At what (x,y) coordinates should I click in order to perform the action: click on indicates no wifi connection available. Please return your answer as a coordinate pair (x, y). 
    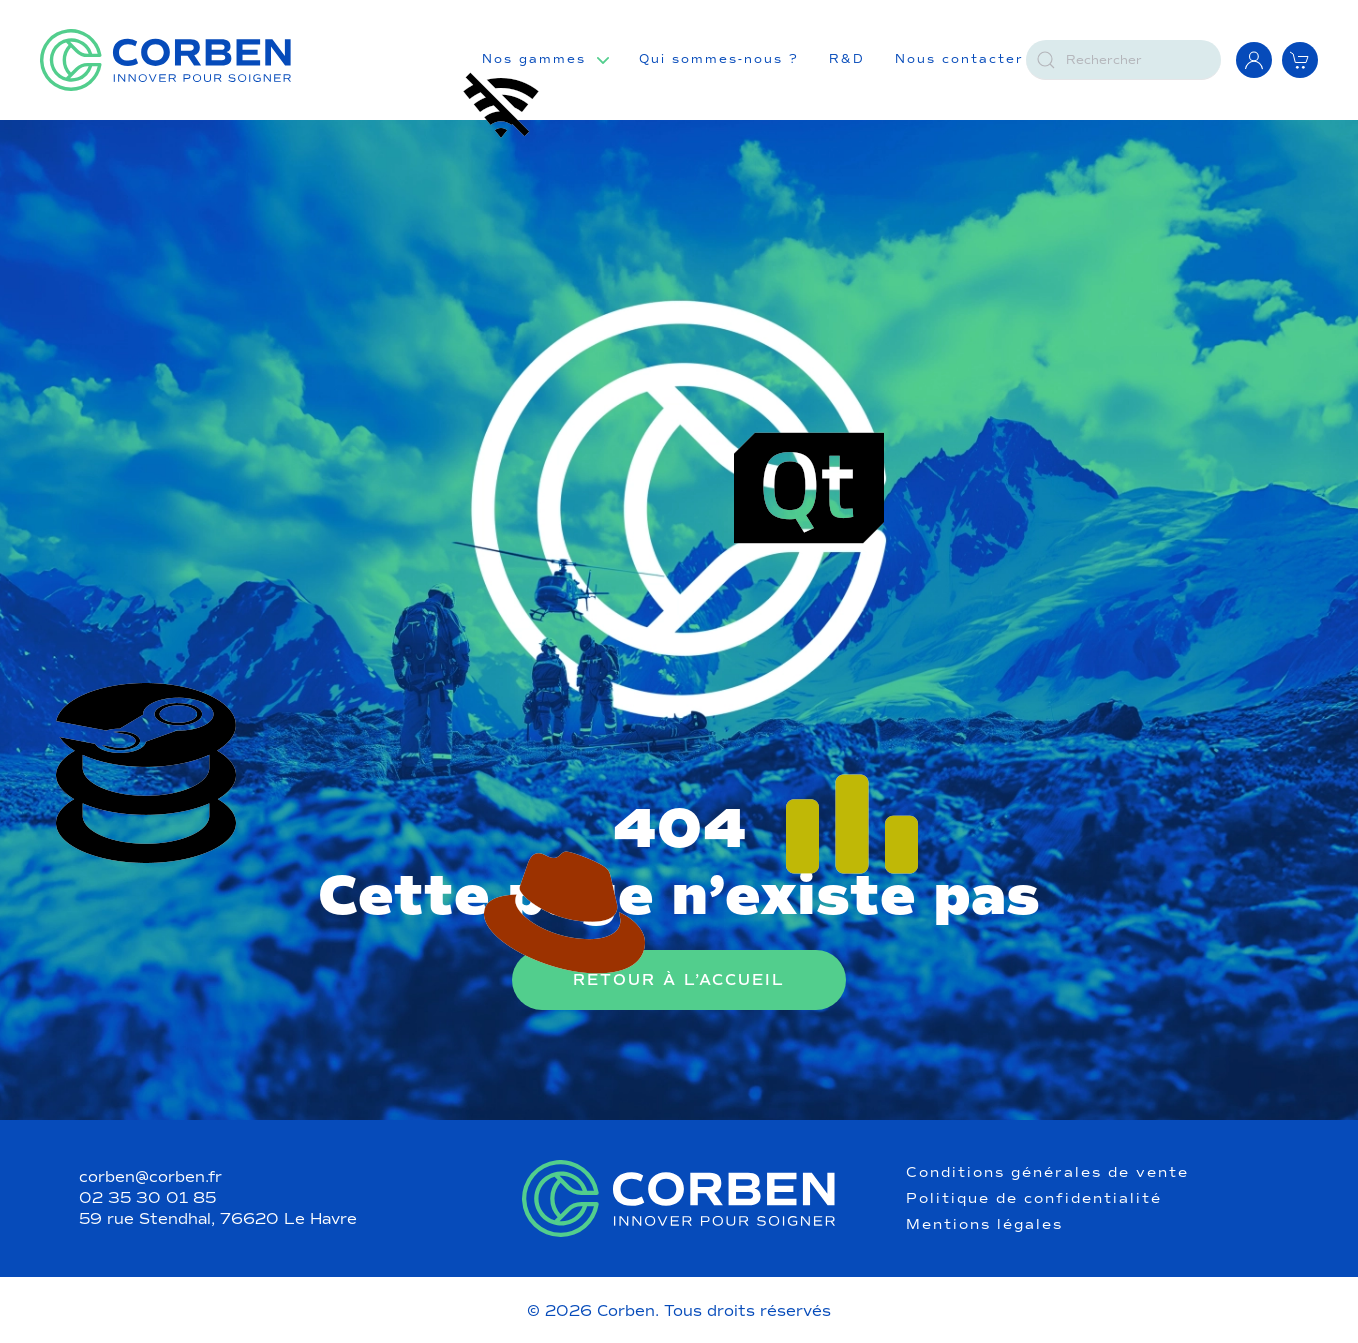
    Looking at the image, I should click on (501, 108).